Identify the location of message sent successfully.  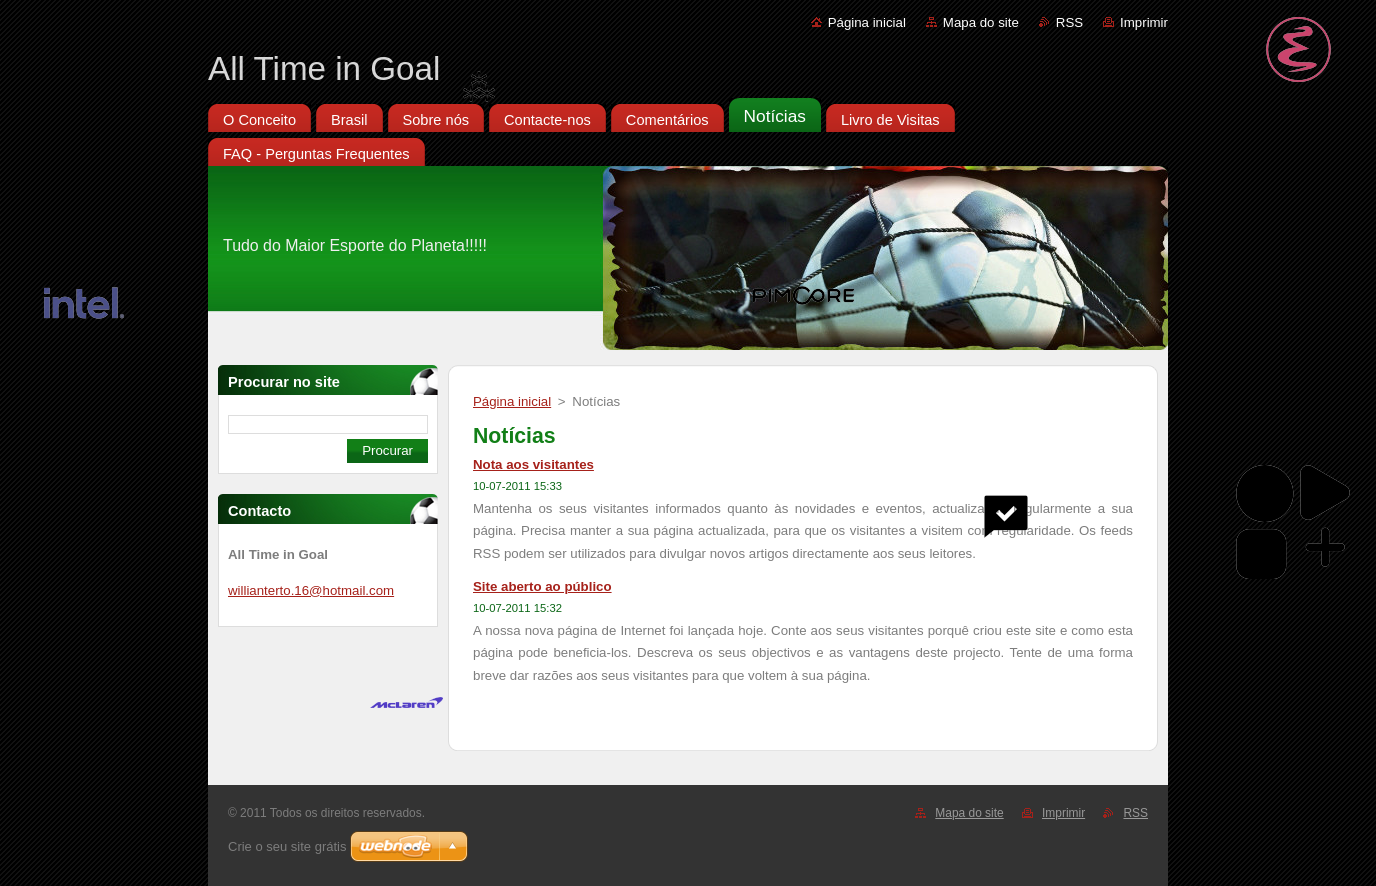
(1006, 515).